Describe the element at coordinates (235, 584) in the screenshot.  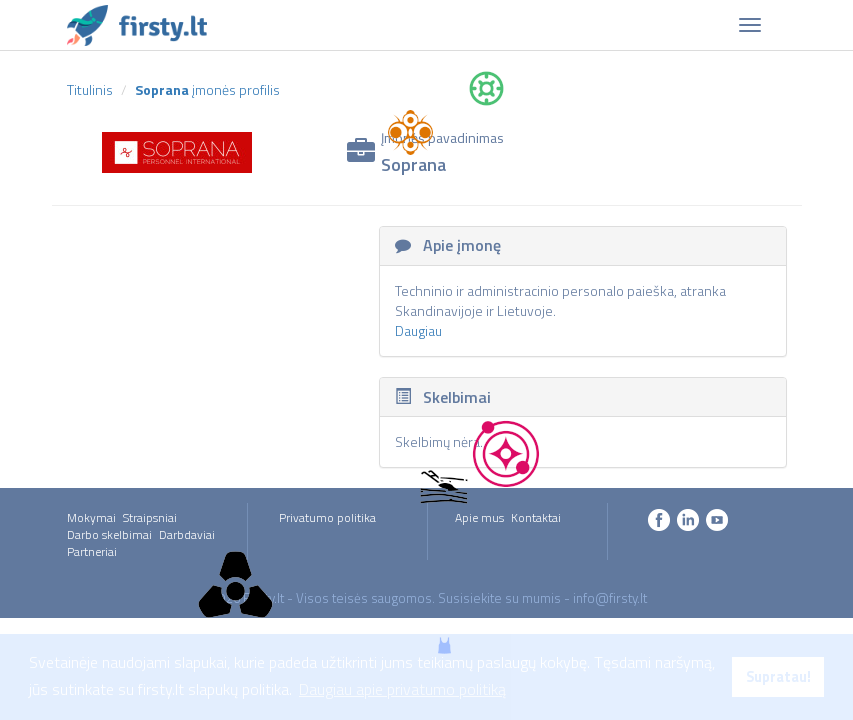
I see `indicates nuclear or reactor system status` at that location.